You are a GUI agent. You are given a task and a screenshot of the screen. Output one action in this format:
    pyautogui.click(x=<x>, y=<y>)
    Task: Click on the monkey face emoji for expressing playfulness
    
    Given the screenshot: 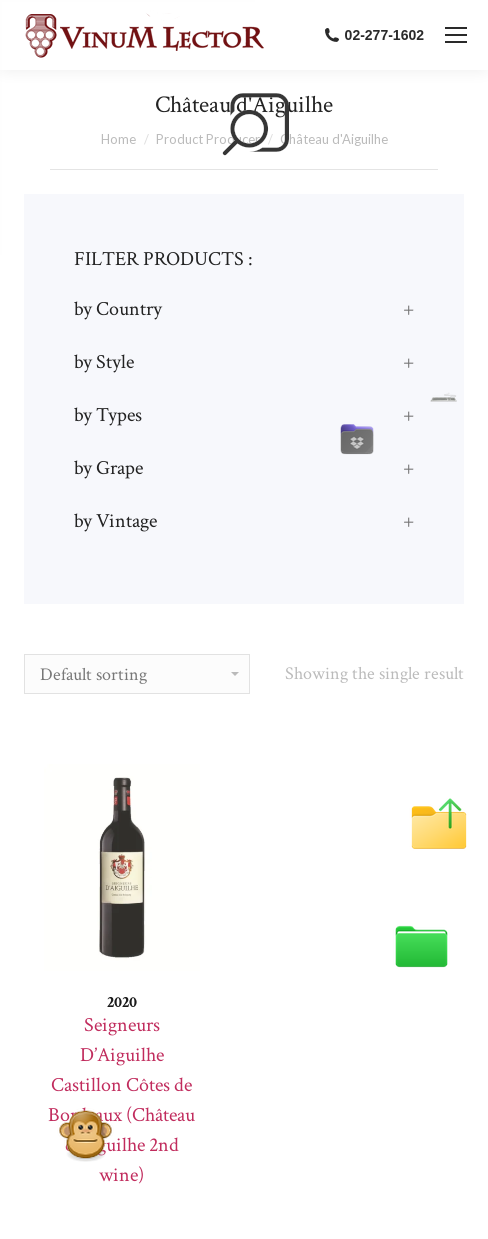 What is the action you would take?
    pyautogui.click(x=85, y=1134)
    